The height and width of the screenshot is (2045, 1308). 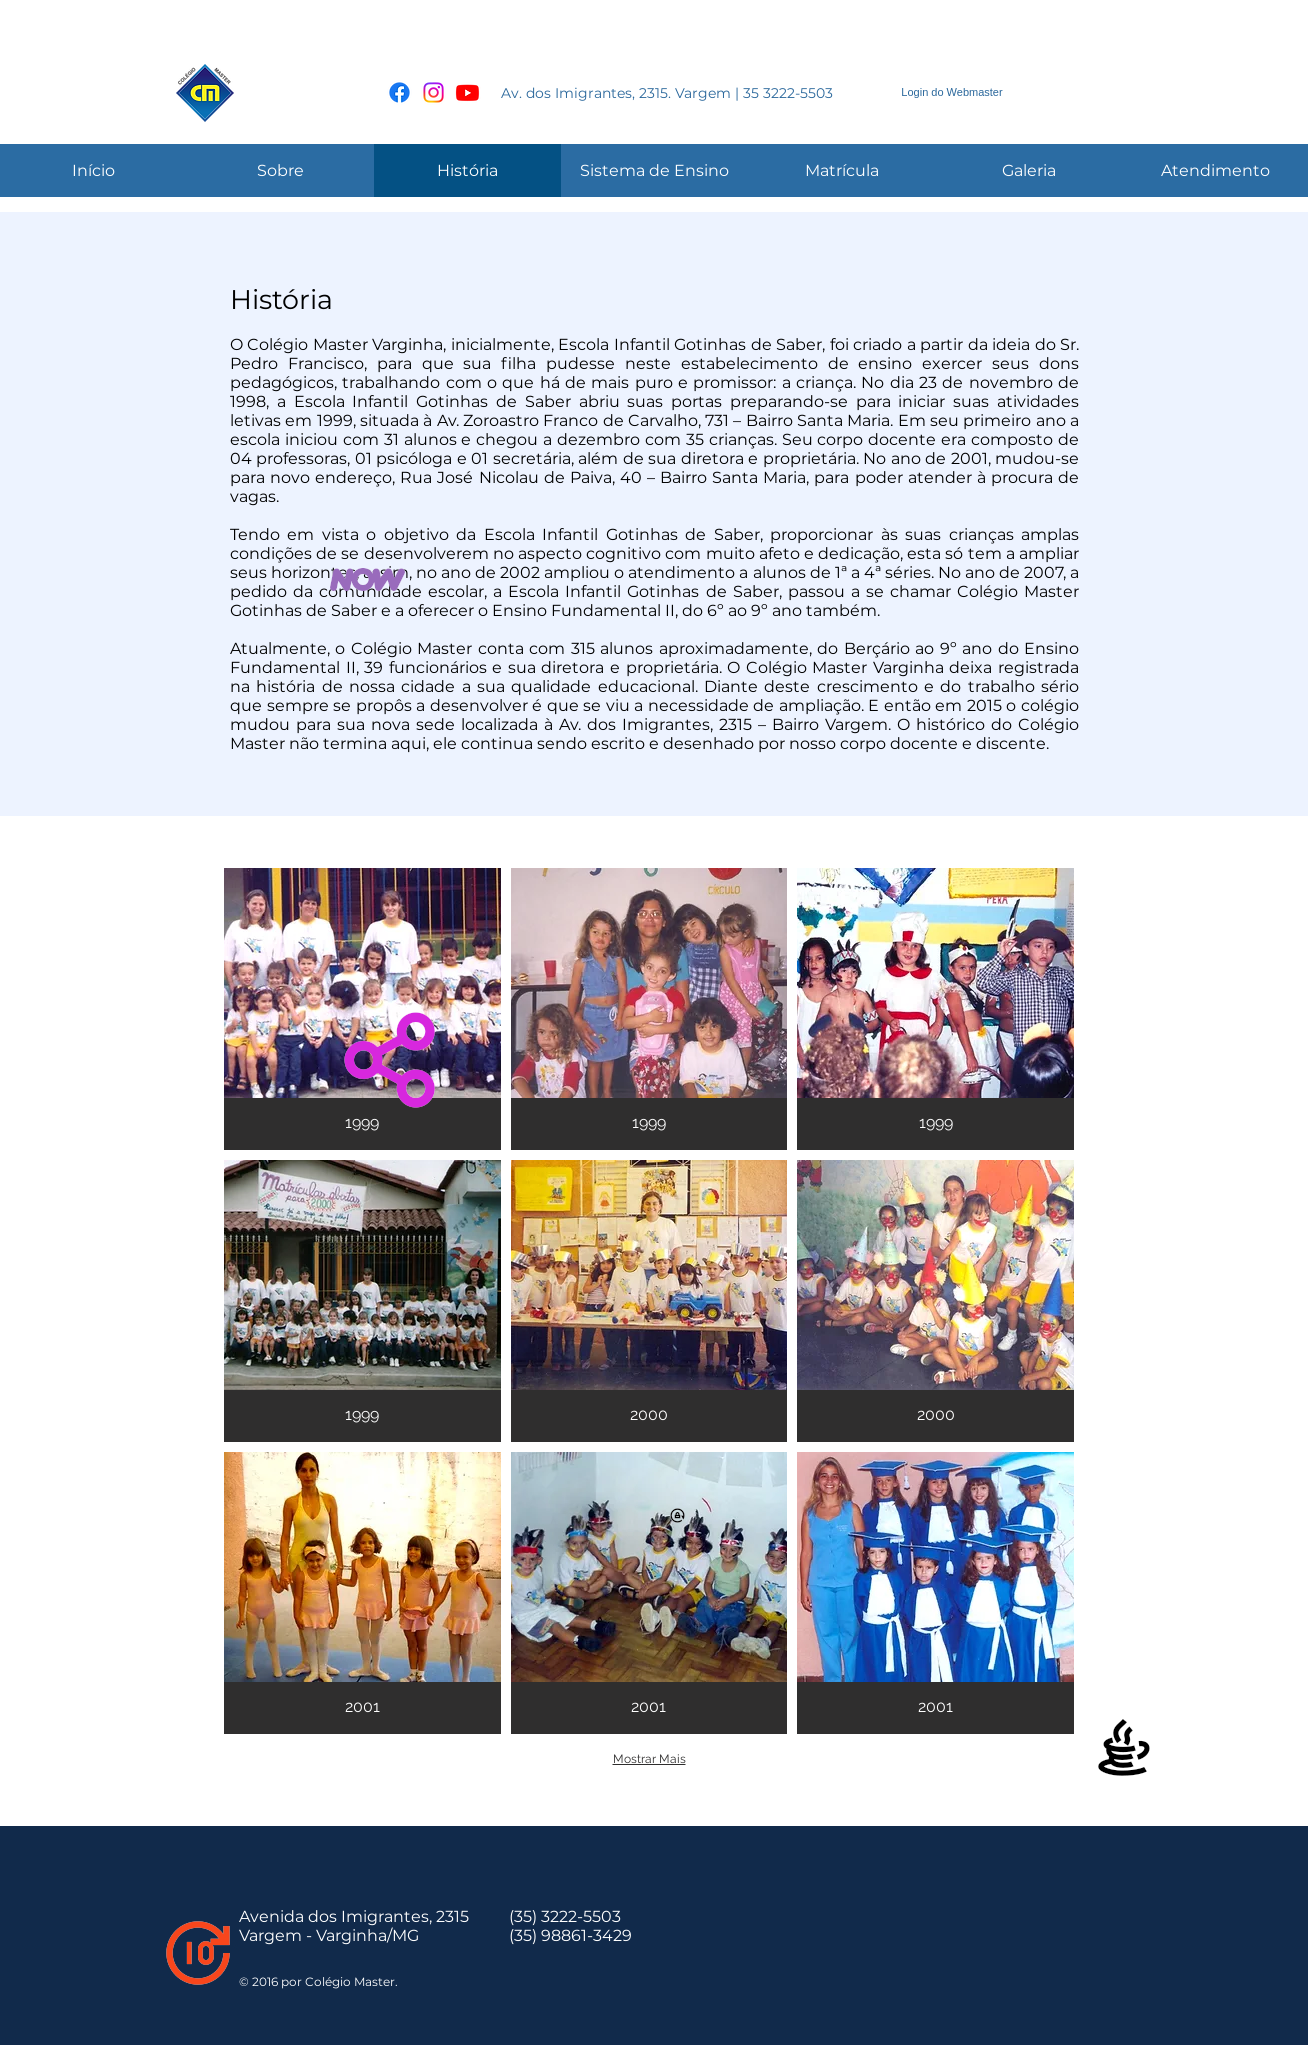 What do you see at coordinates (677, 1515) in the screenshot?
I see `screen rotation is locked` at bounding box center [677, 1515].